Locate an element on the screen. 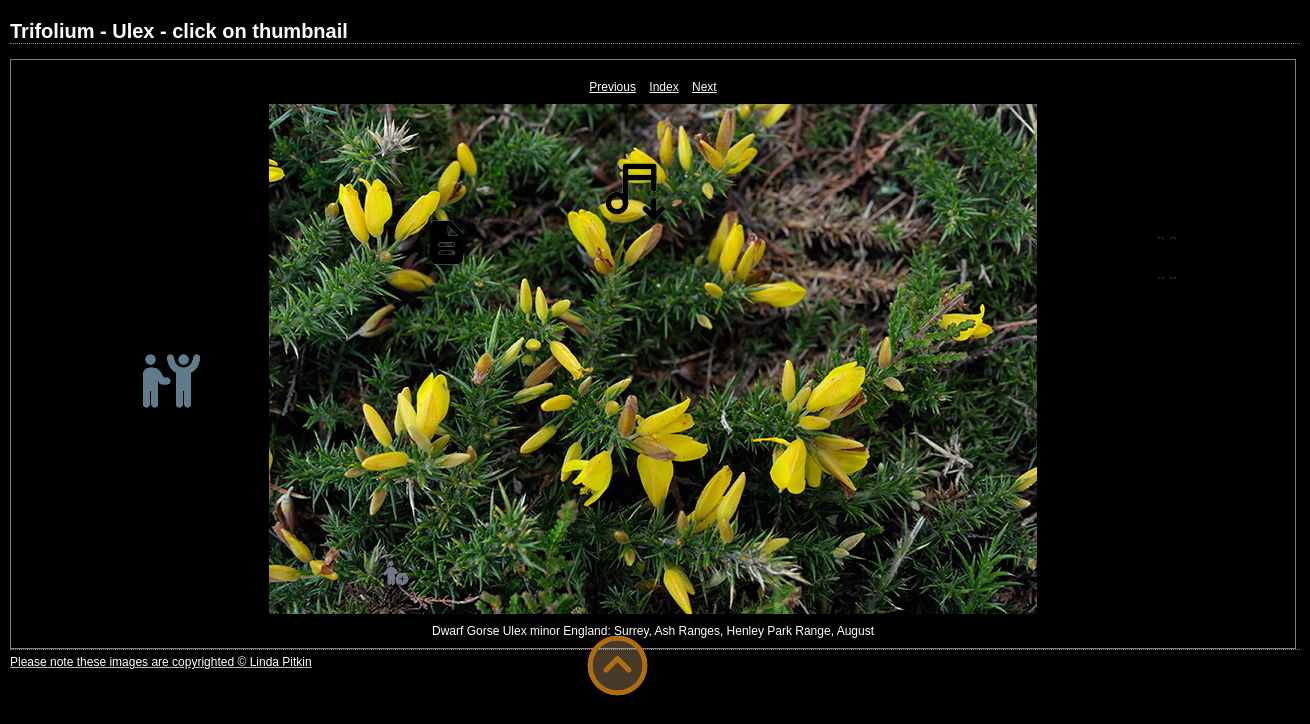 The image size is (1310, 724). drag to resize or reorder an element is located at coordinates (1167, 258).